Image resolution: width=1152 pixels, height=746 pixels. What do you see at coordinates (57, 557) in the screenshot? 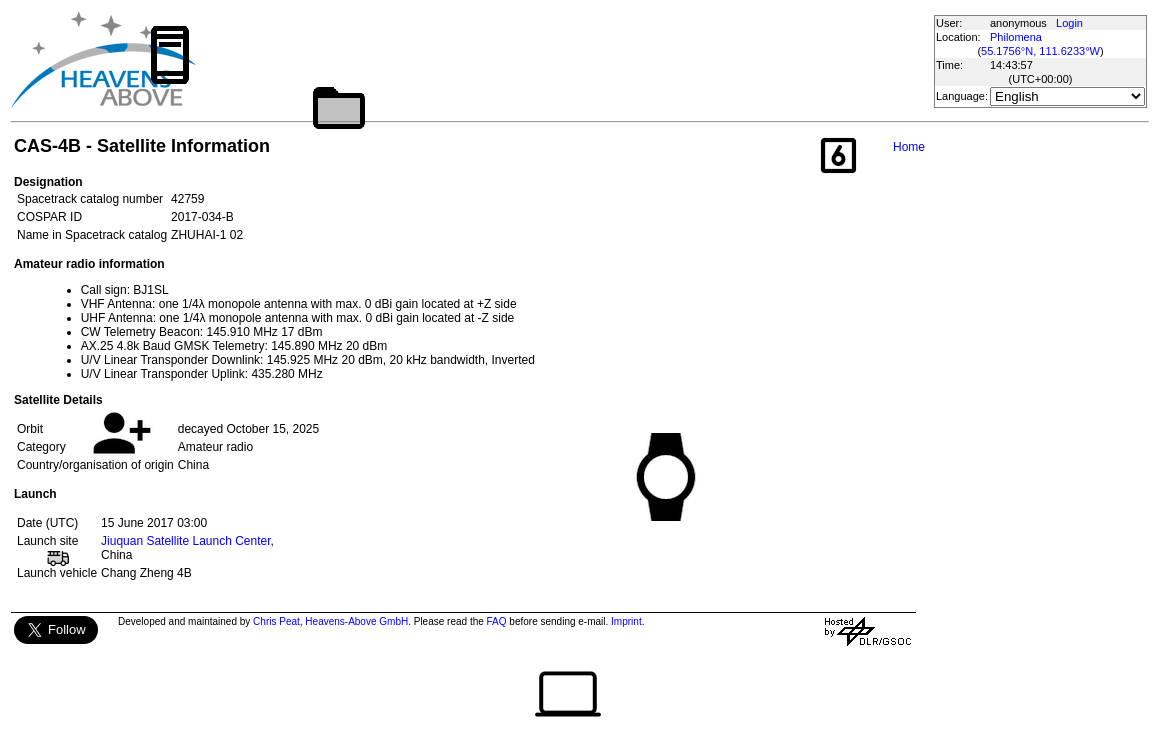
I see `fire department or emergency services` at bounding box center [57, 557].